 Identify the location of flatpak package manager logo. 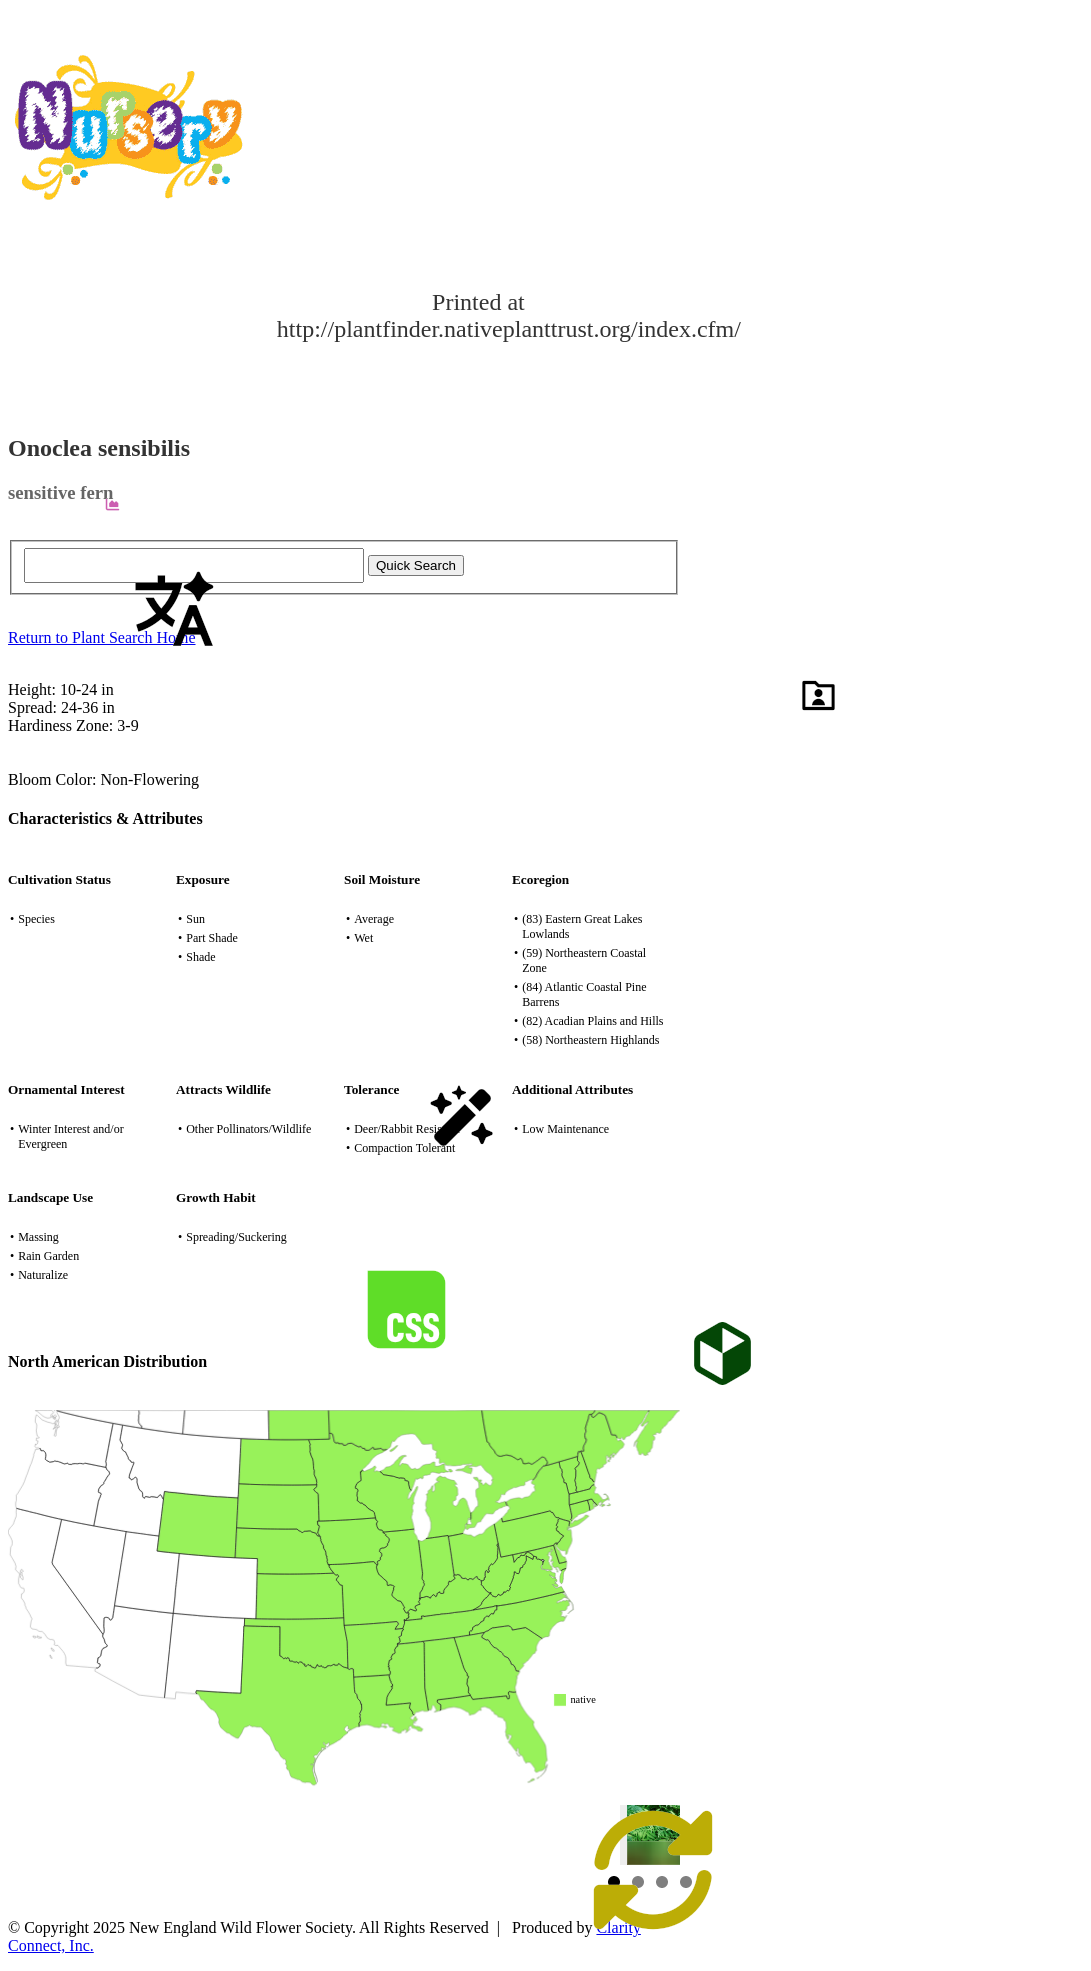
(722, 1353).